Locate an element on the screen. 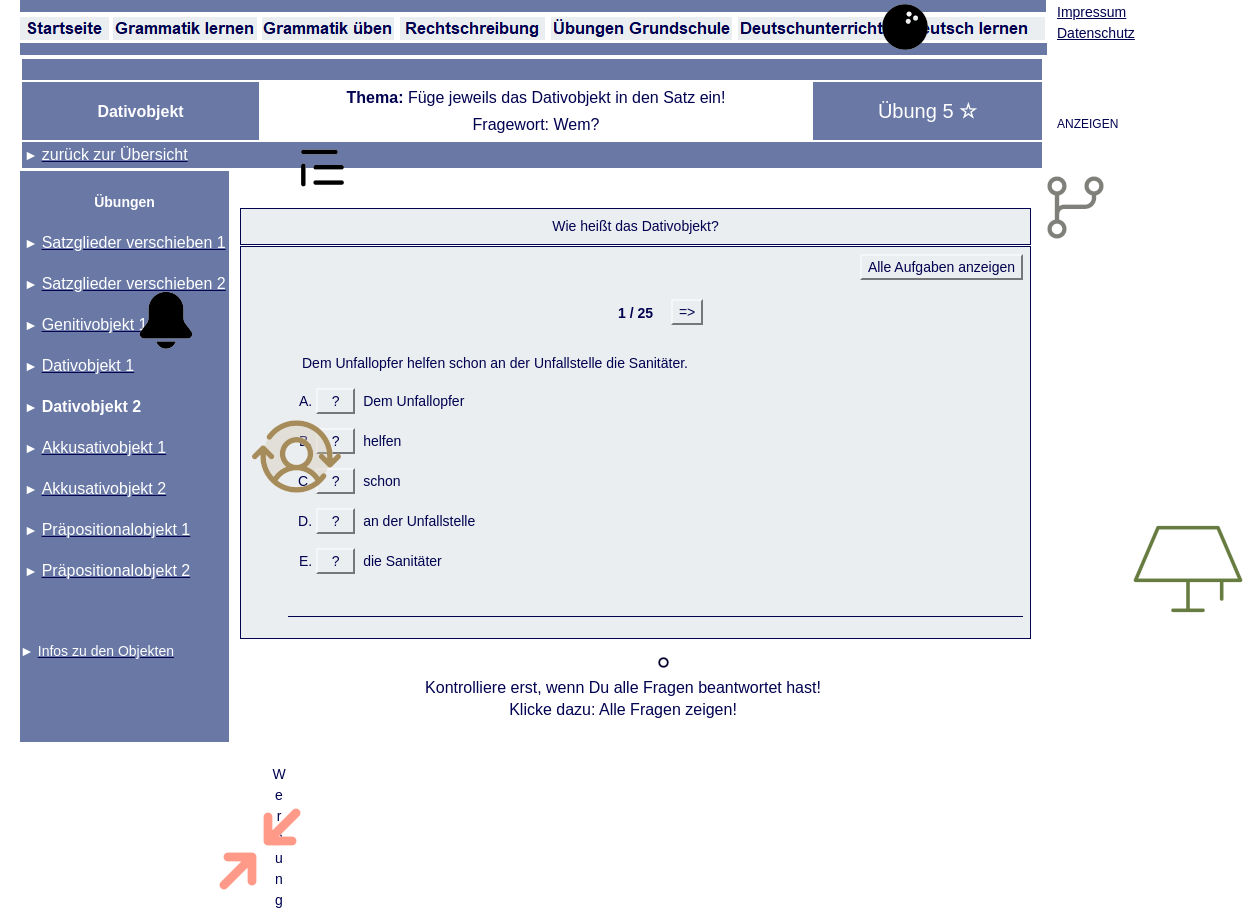 This screenshot has width=1250, height=911. view notifications is located at coordinates (166, 321).